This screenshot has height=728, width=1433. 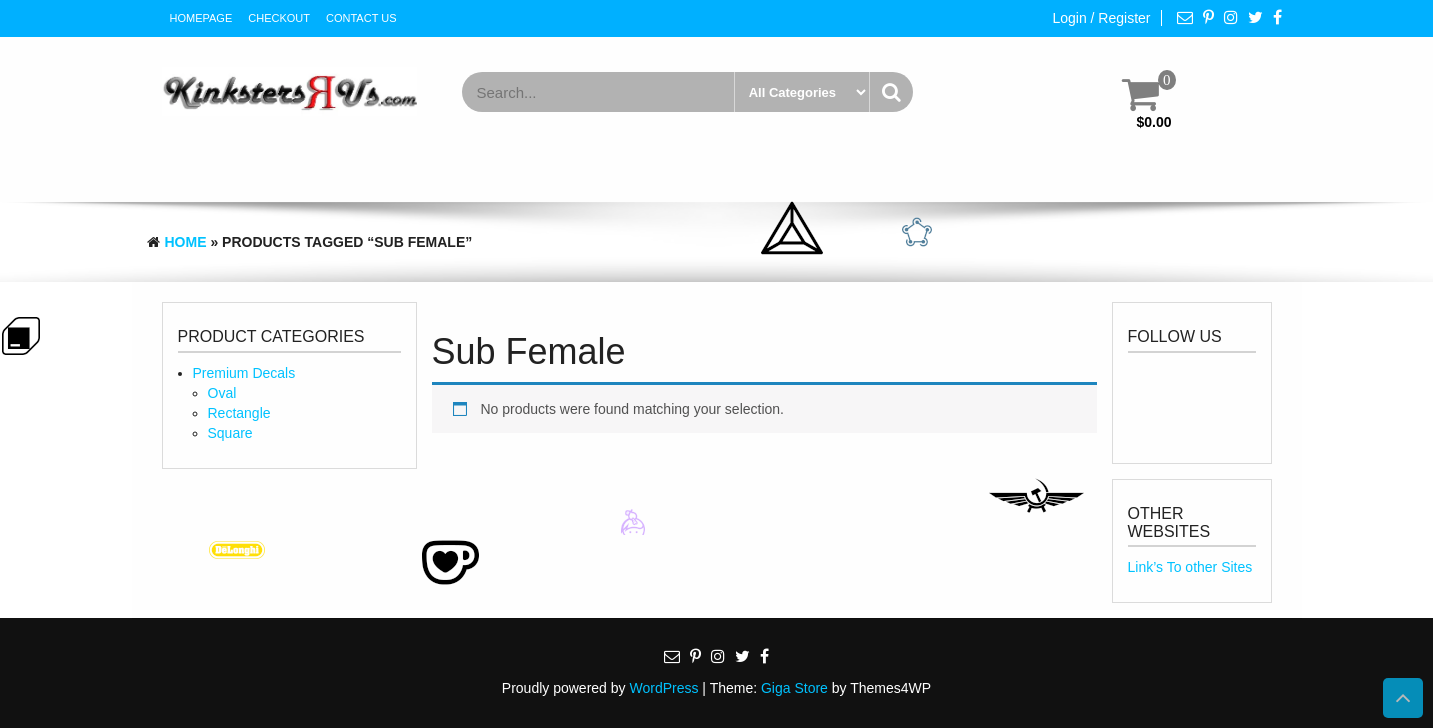 I want to click on aeroflot airline logo, so click(x=1036, y=495).